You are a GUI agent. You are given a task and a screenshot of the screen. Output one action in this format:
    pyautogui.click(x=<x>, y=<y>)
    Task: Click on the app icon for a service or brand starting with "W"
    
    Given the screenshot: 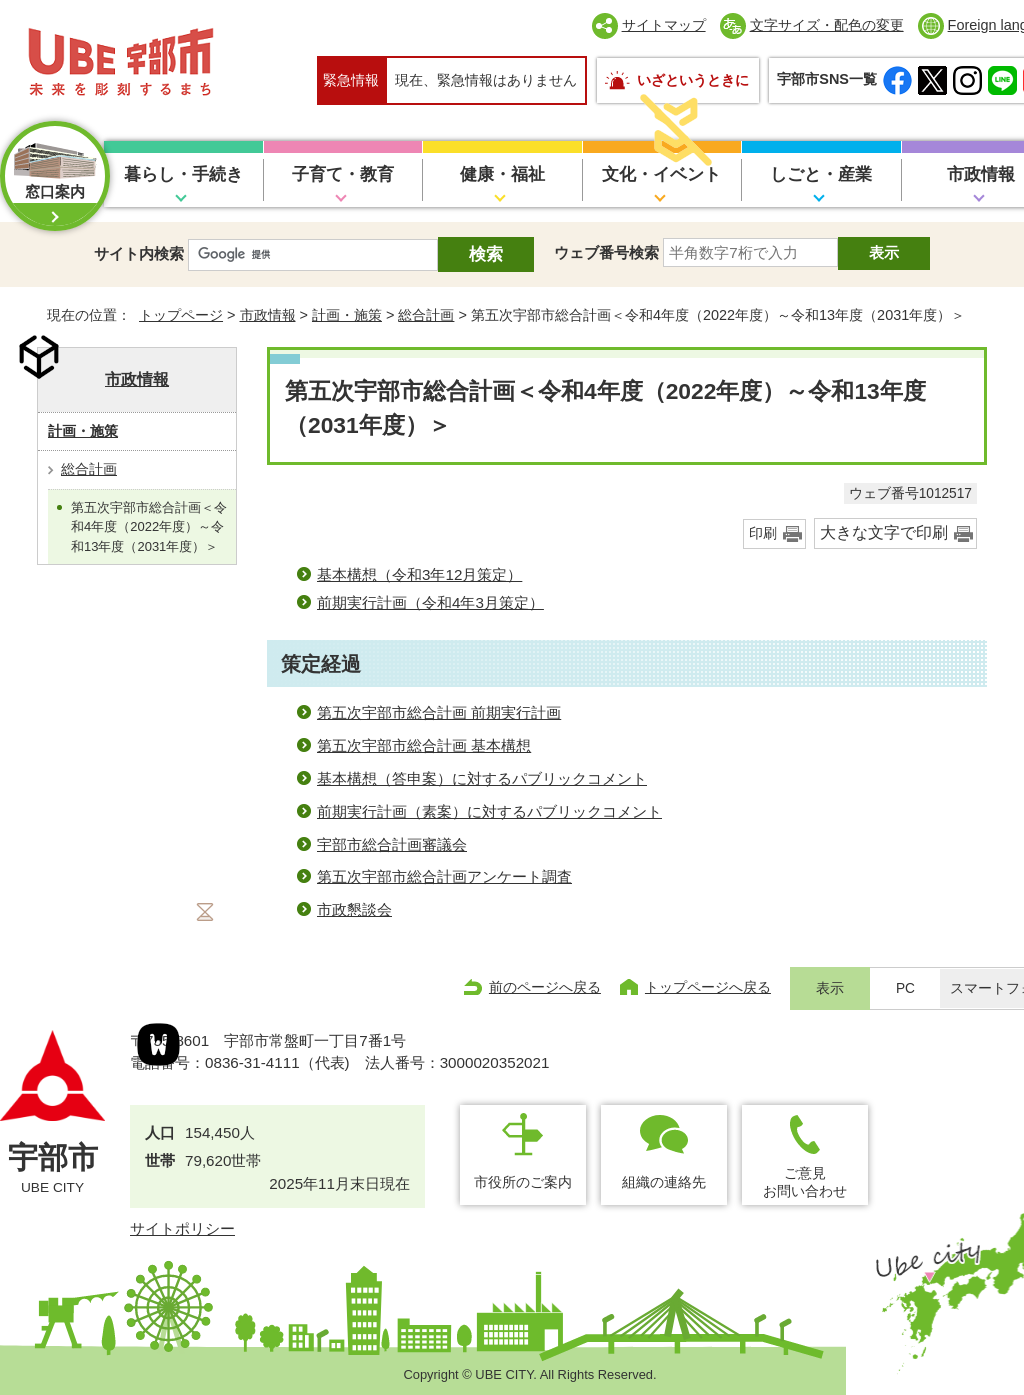 What is the action you would take?
    pyautogui.click(x=158, y=1044)
    